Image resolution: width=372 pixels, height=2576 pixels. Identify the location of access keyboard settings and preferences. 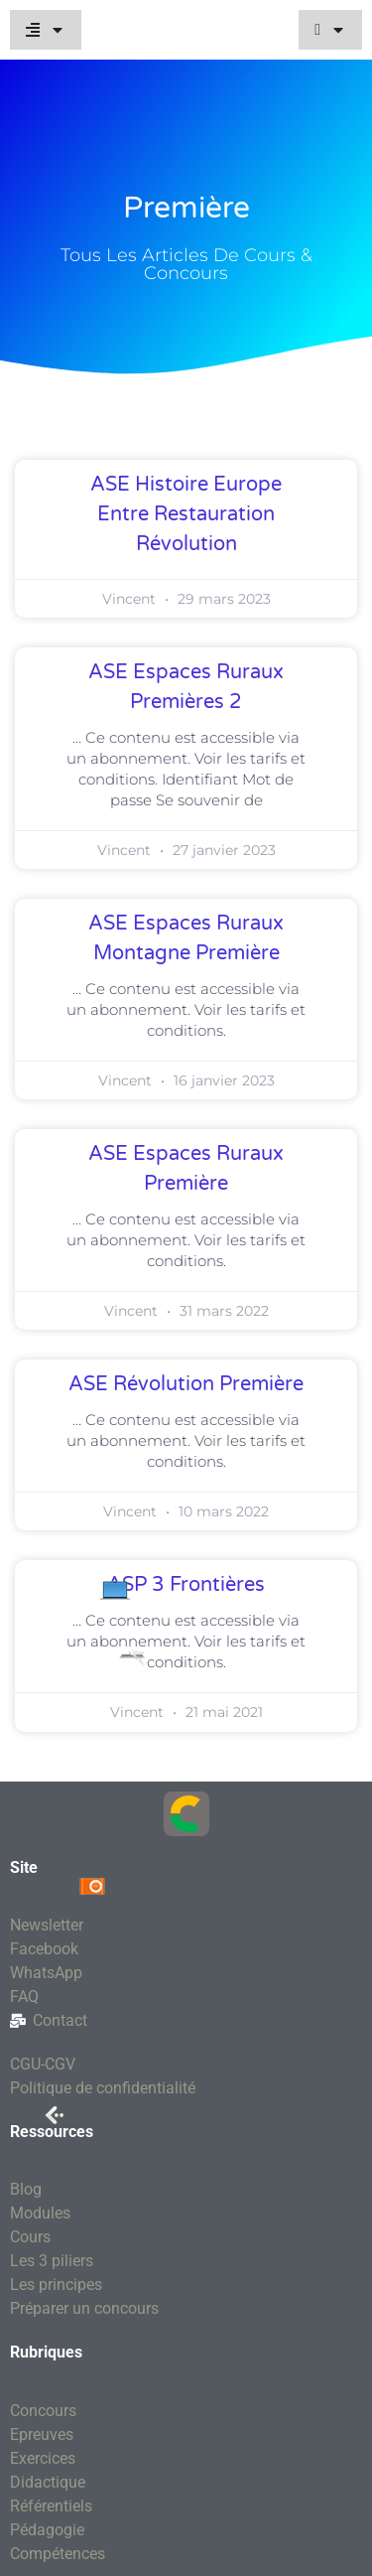
(132, 1653).